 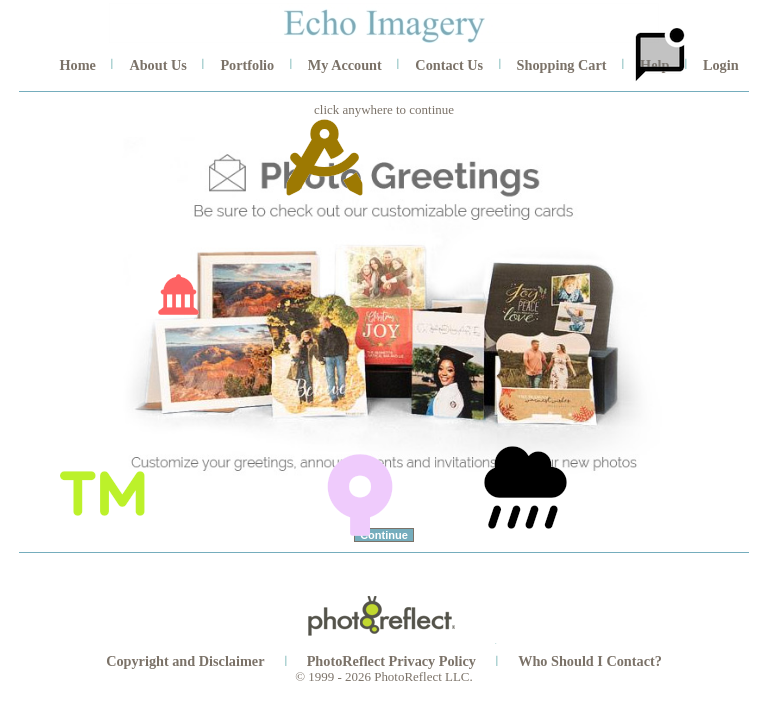 I want to click on access drawing or design tools, so click(x=324, y=157).